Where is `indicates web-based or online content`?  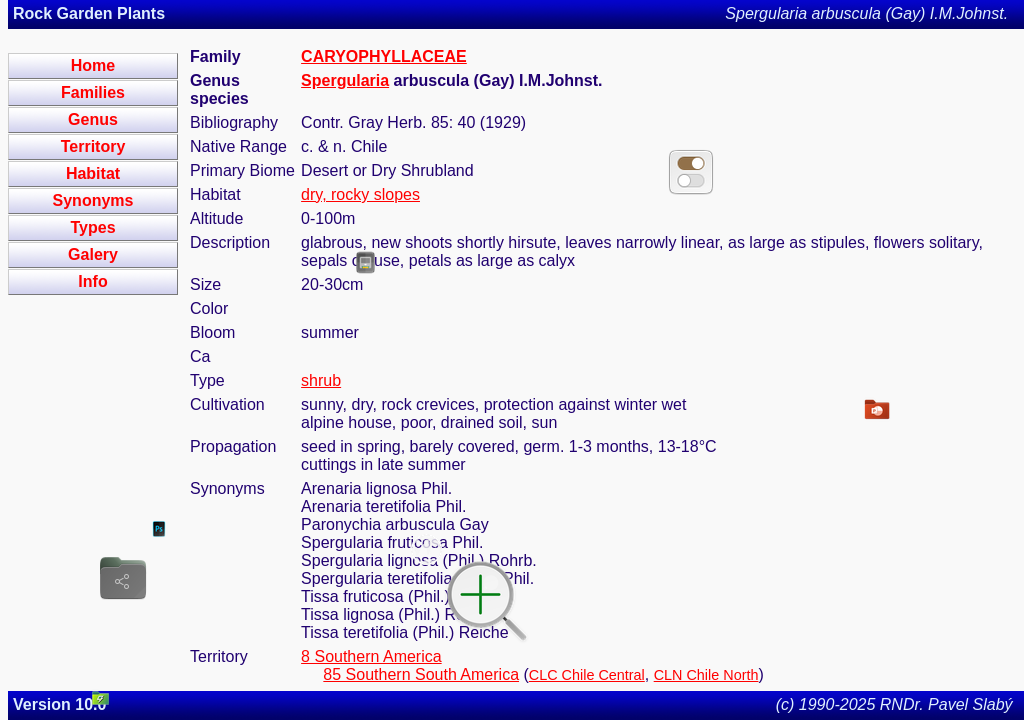 indicates web-based or online content is located at coordinates (426, 549).